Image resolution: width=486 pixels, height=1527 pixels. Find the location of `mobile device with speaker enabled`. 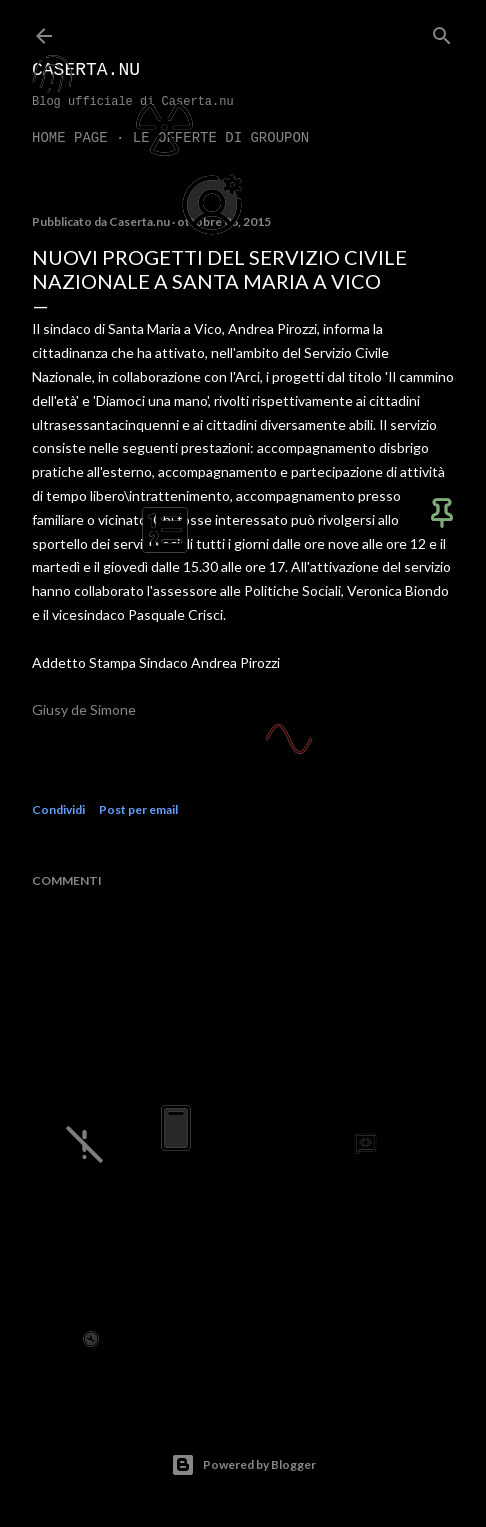

mobile device with speaker enabled is located at coordinates (176, 1128).